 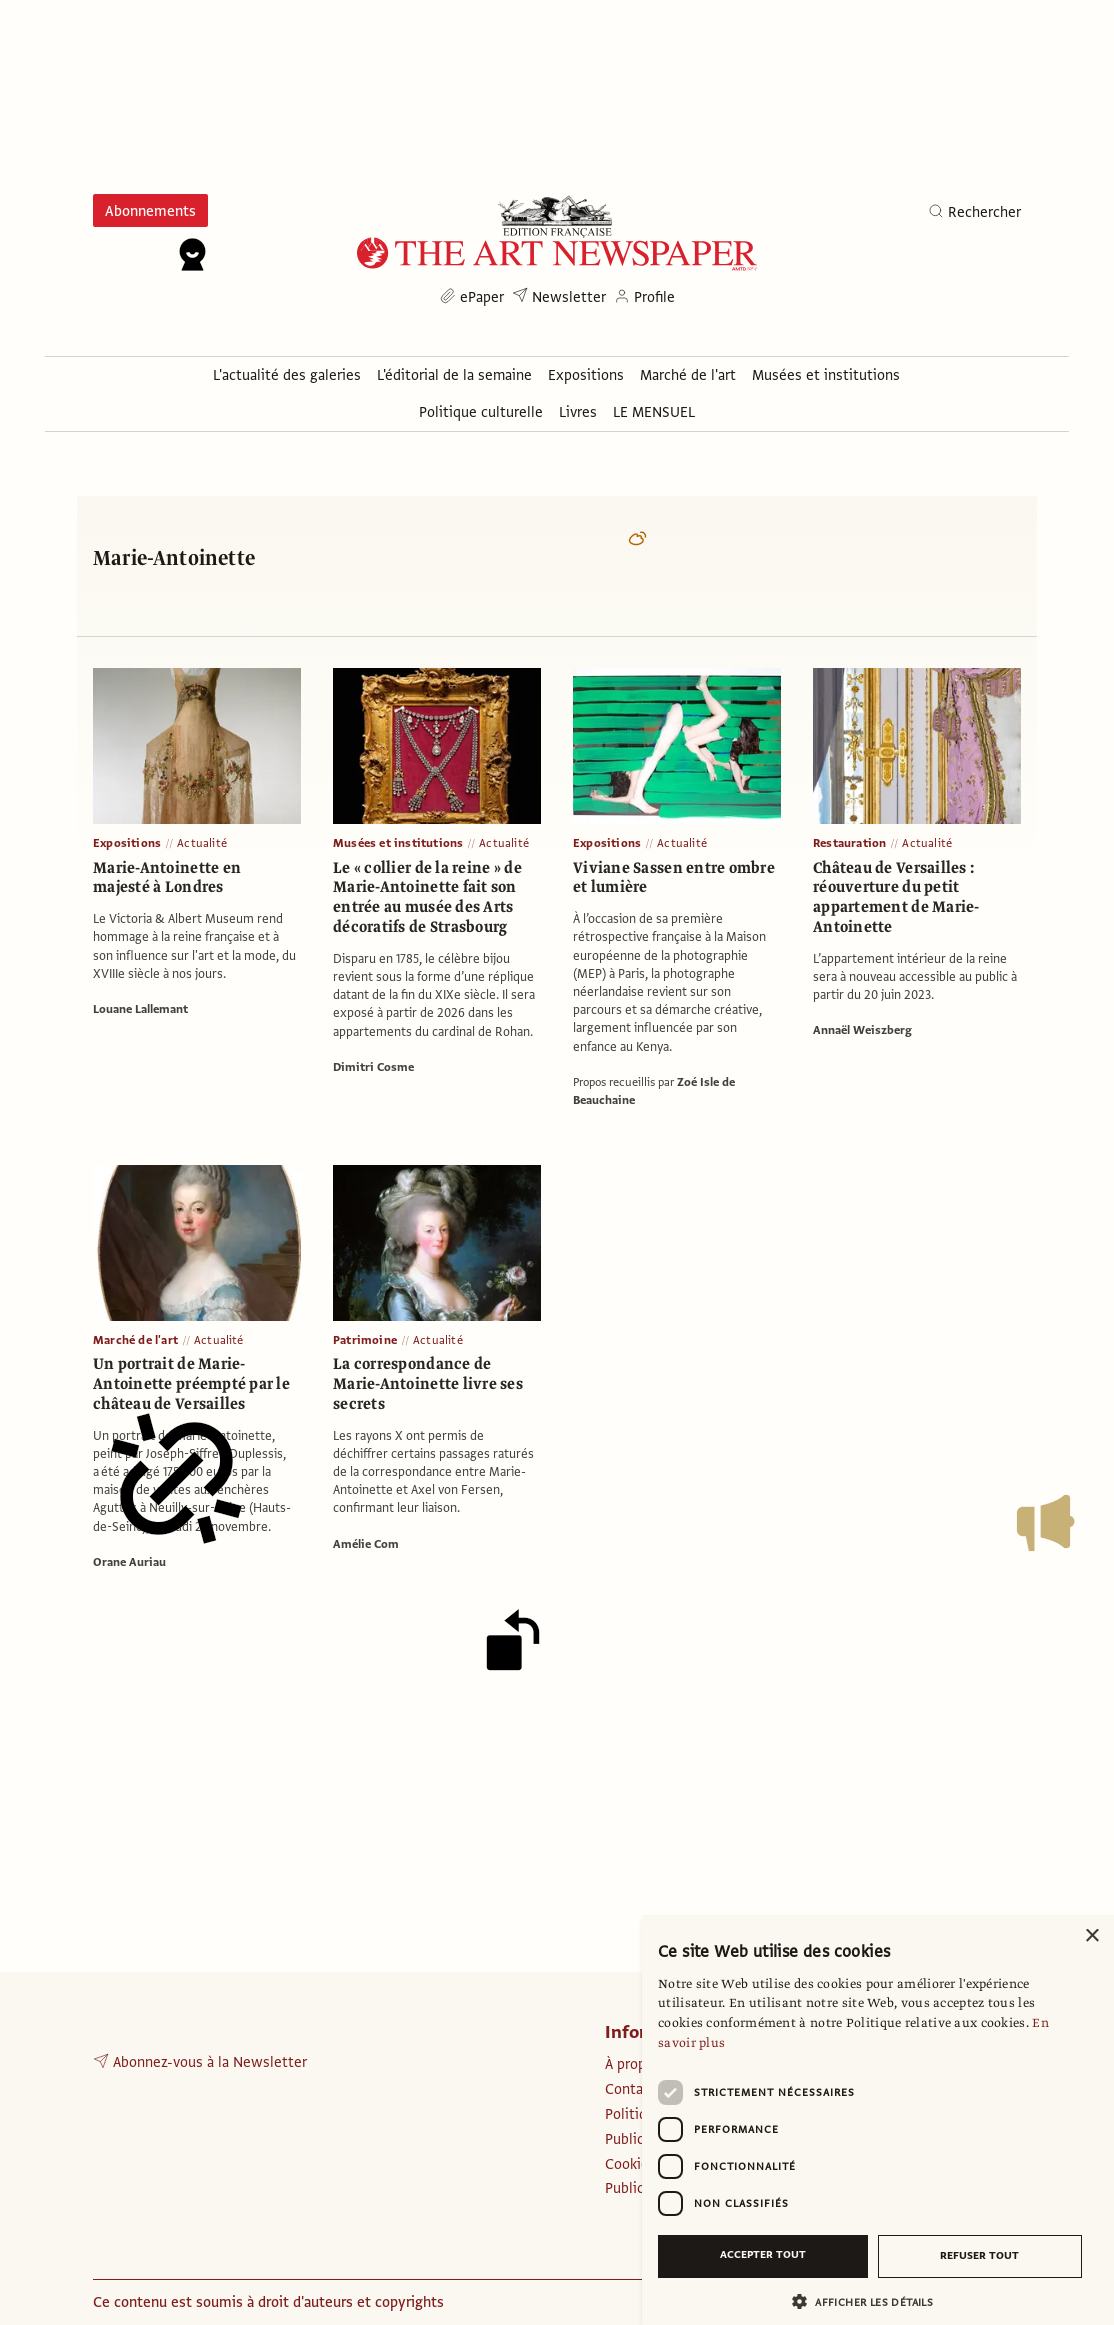 What do you see at coordinates (192, 254) in the screenshot?
I see `view user profile` at bounding box center [192, 254].